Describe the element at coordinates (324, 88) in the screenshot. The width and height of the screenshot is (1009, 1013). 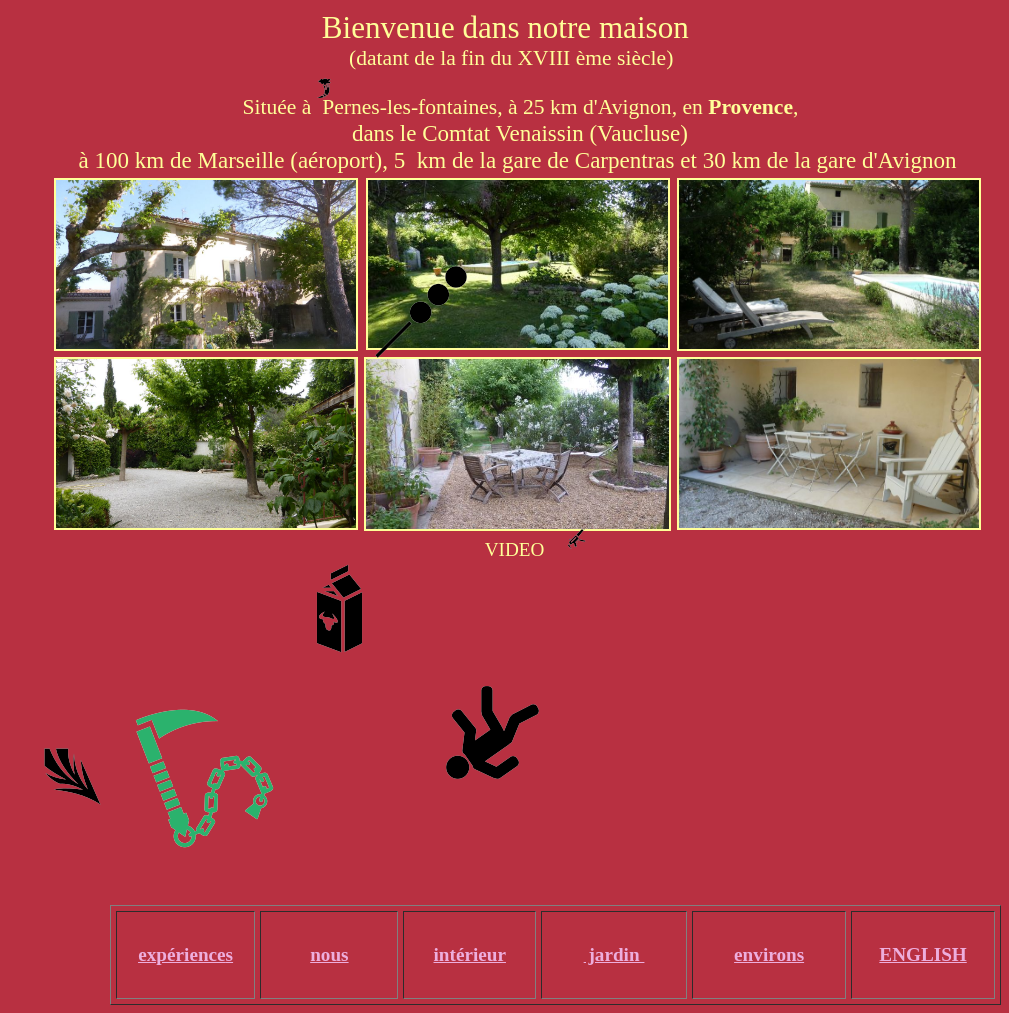
I see `viking-themed beverage or tavern feature` at that location.